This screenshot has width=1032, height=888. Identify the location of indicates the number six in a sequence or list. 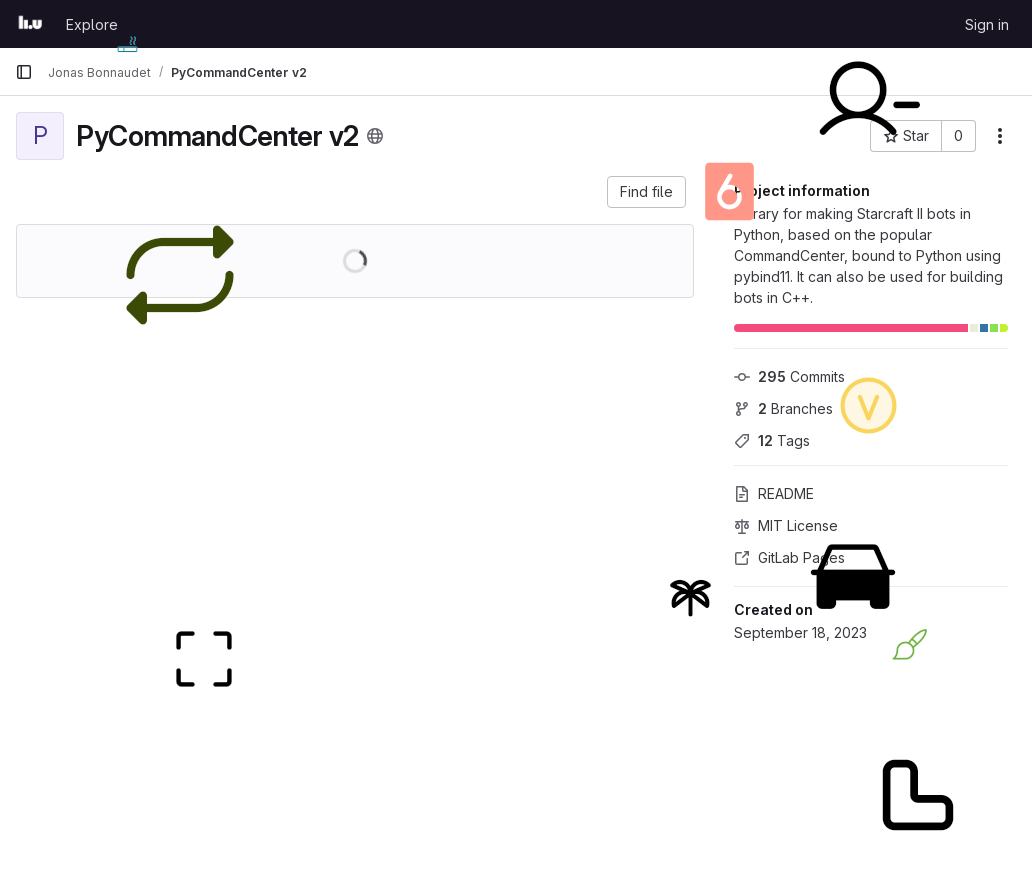
(729, 191).